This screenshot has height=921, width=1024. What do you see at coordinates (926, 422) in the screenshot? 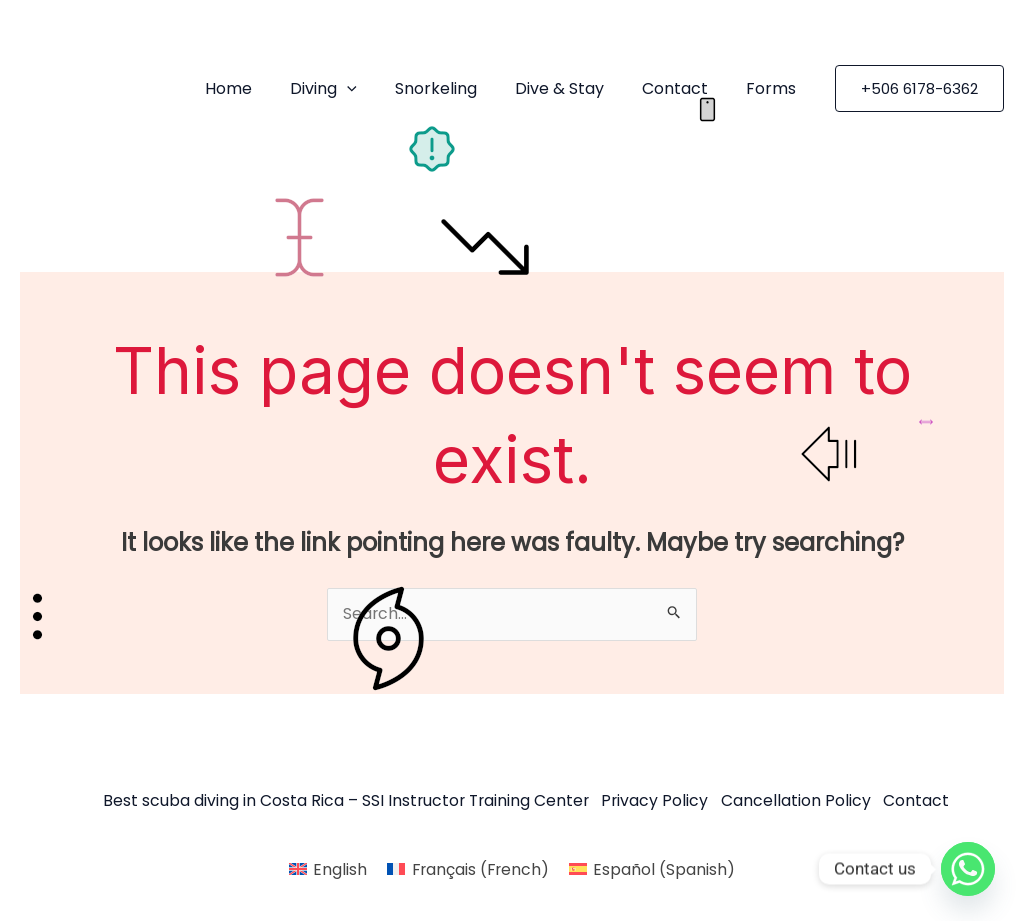
I see `resize element horizontally` at bounding box center [926, 422].